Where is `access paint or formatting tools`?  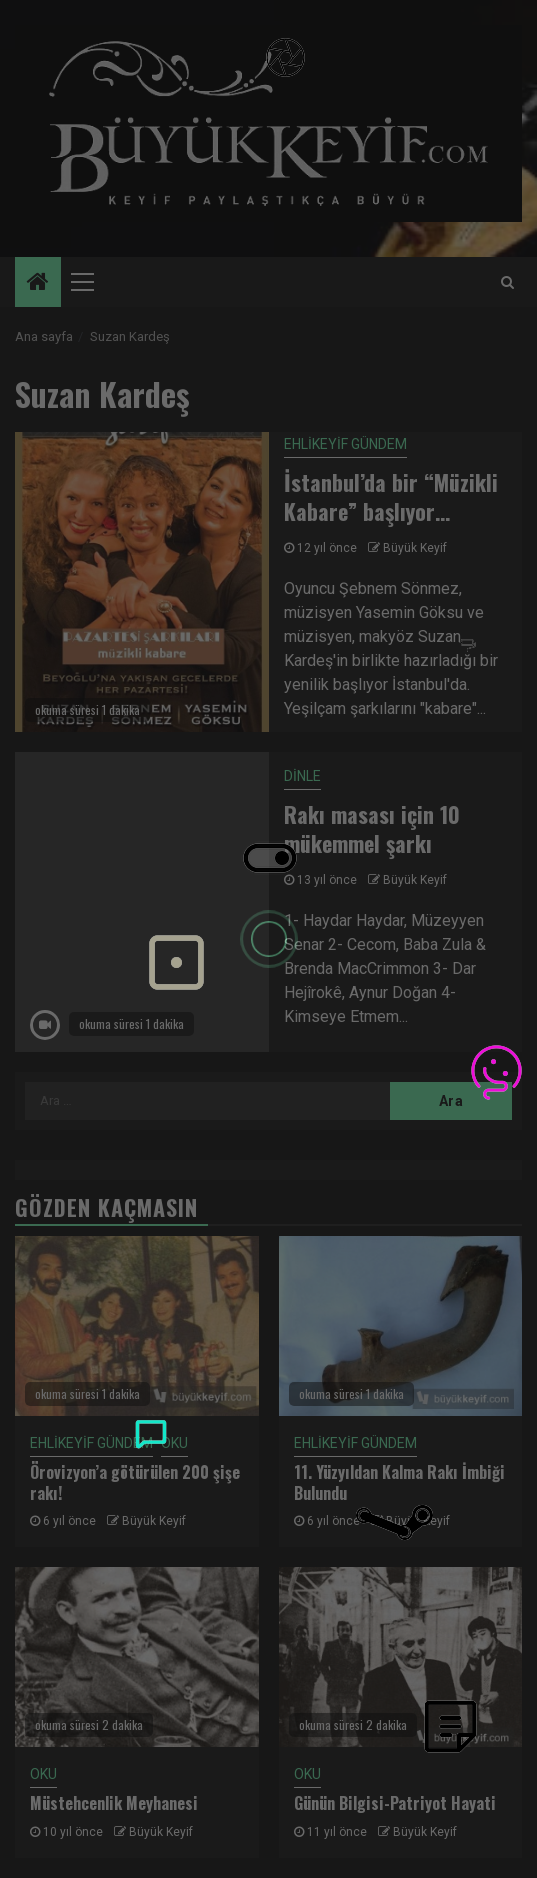 access paint or formatting tools is located at coordinates (467, 644).